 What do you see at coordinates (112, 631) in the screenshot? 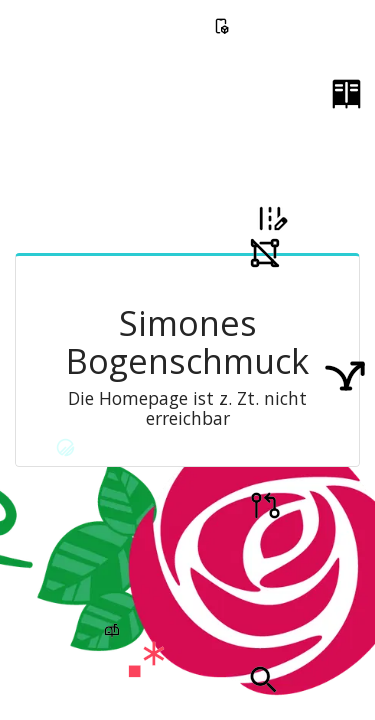
I see `access your mailbox or inbox` at bounding box center [112, 631].